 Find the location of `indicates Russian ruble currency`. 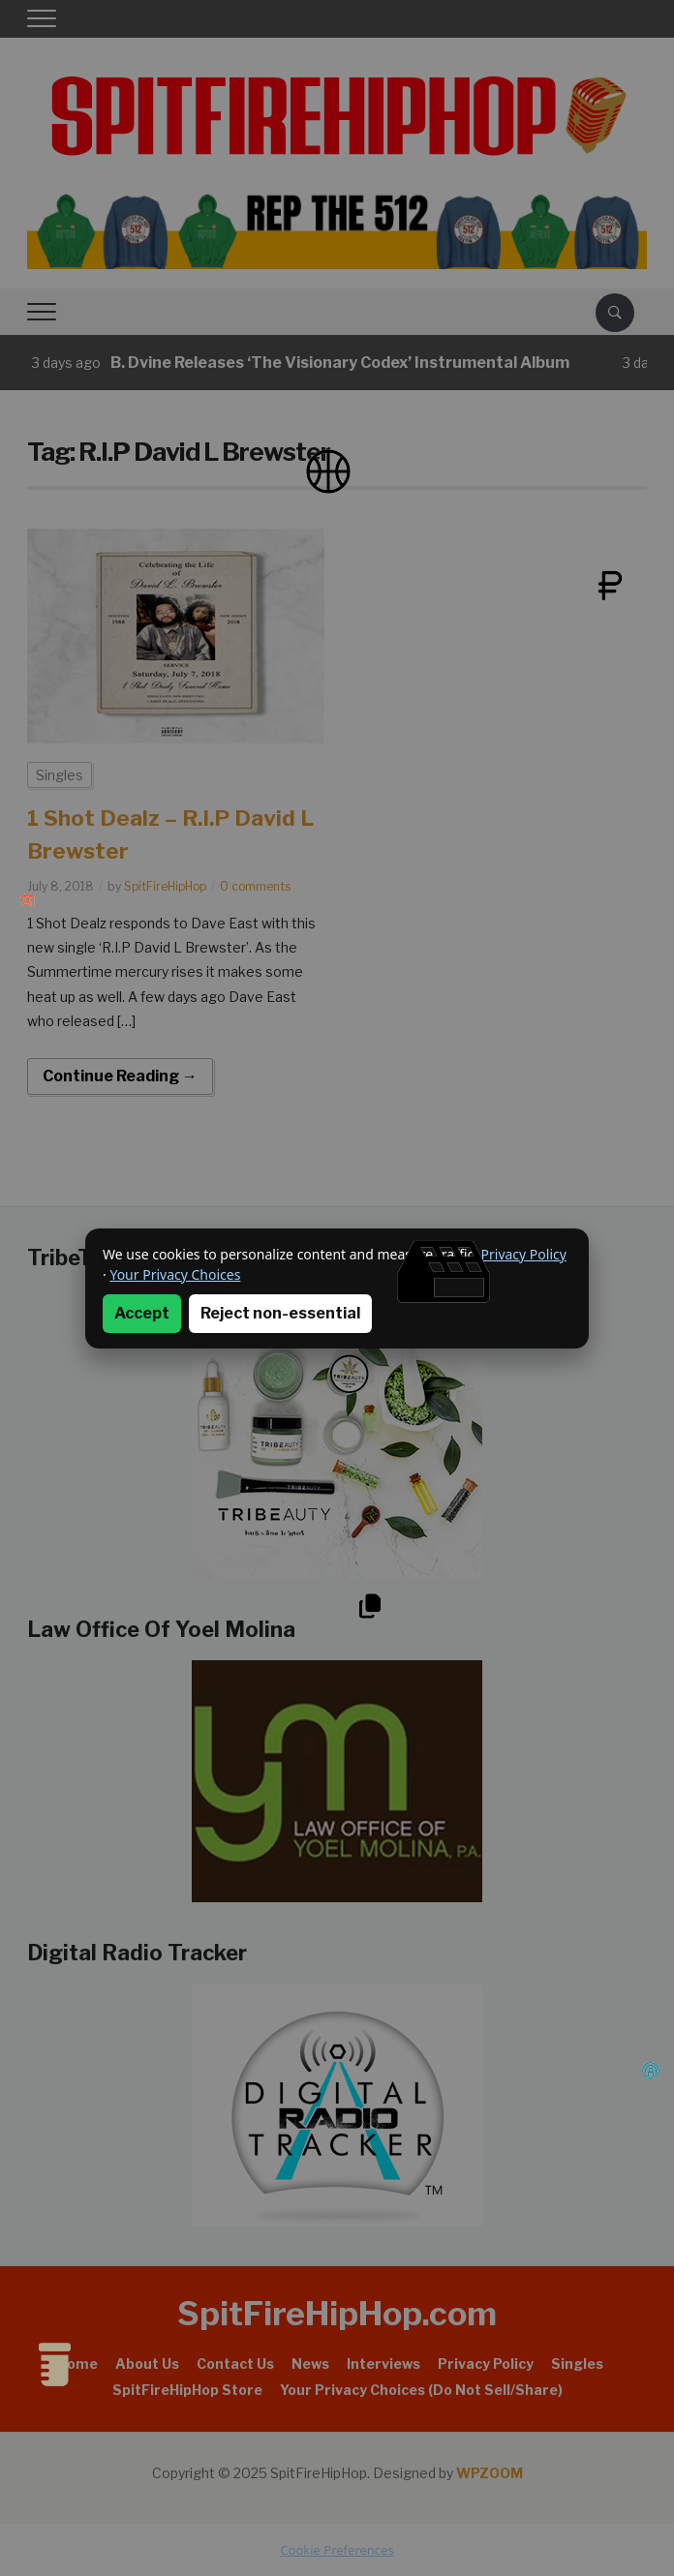

indicates Russian ruble currency is located at coordinates (611, 586).